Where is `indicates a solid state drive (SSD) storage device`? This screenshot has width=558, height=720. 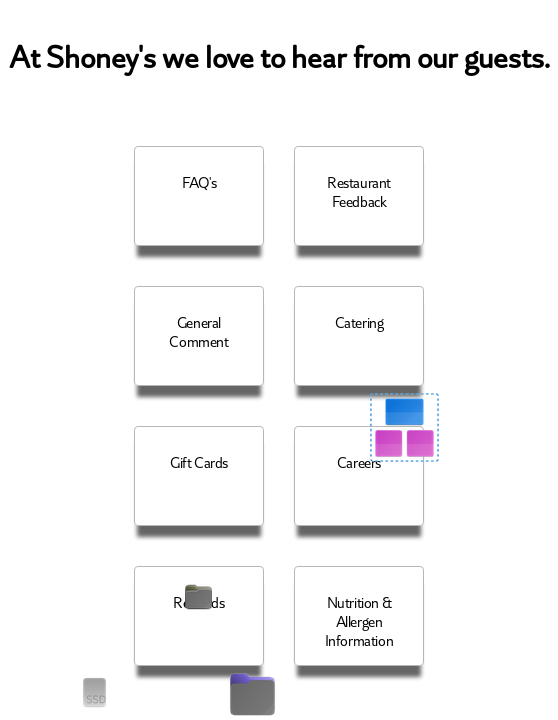 indicates a solid state drive (SSD) storage device is located at coordinates (94, 692).